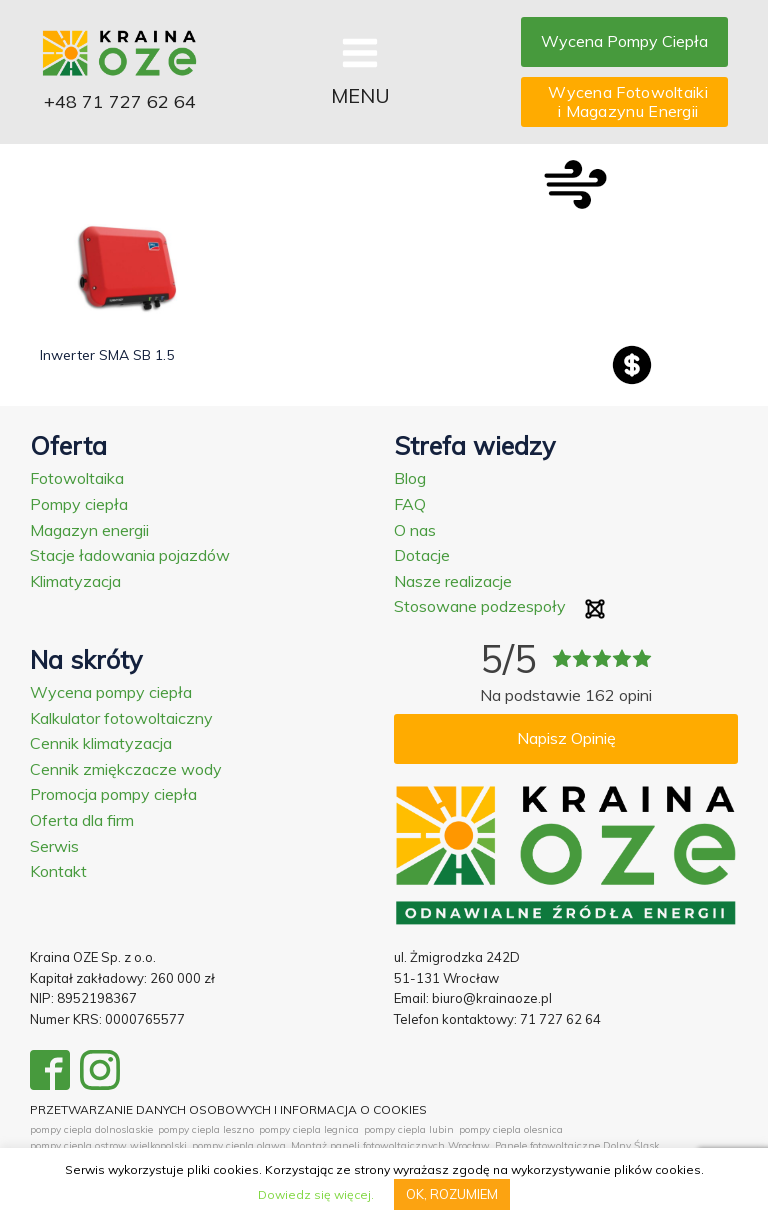  I want to click on view your account balance, so click(632, 365).